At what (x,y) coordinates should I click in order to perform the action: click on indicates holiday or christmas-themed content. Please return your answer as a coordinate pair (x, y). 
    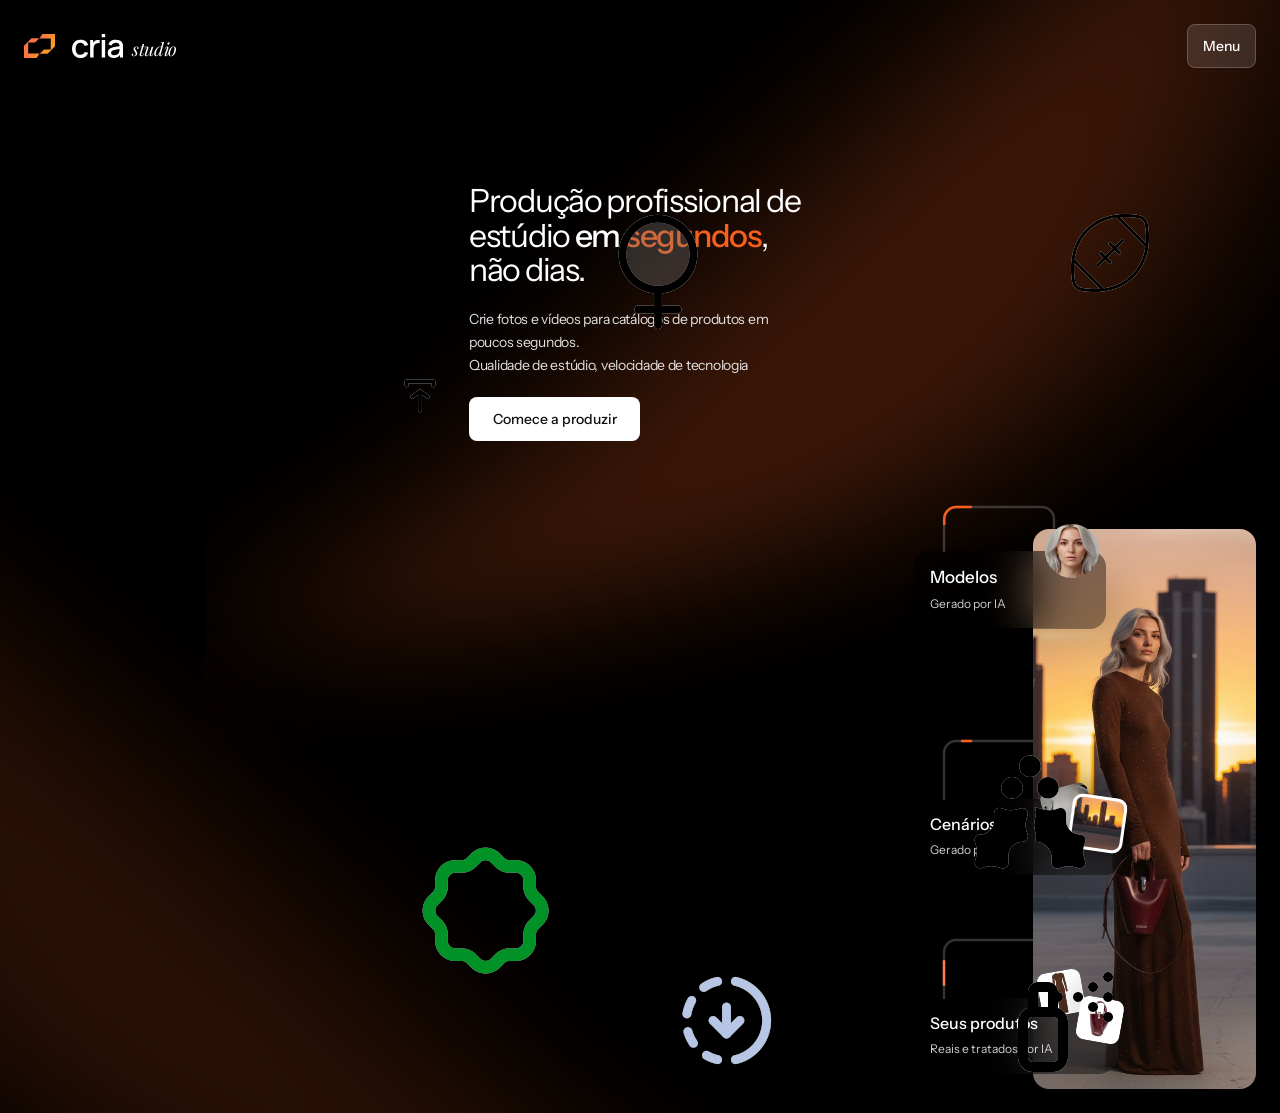
    Looking at the image, I should click on (1030, 813).